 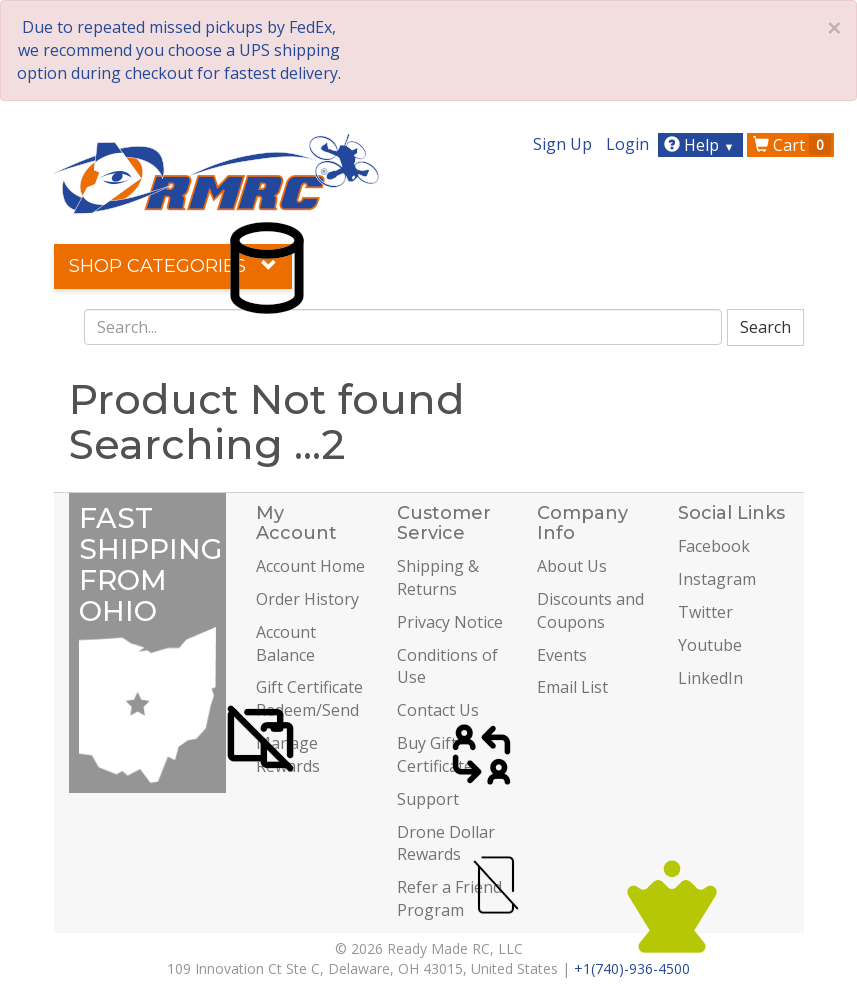 What do you see at coordinates (267, 268) in the screenshot?
I see `access database or storage` at bounding box center [267, 268].